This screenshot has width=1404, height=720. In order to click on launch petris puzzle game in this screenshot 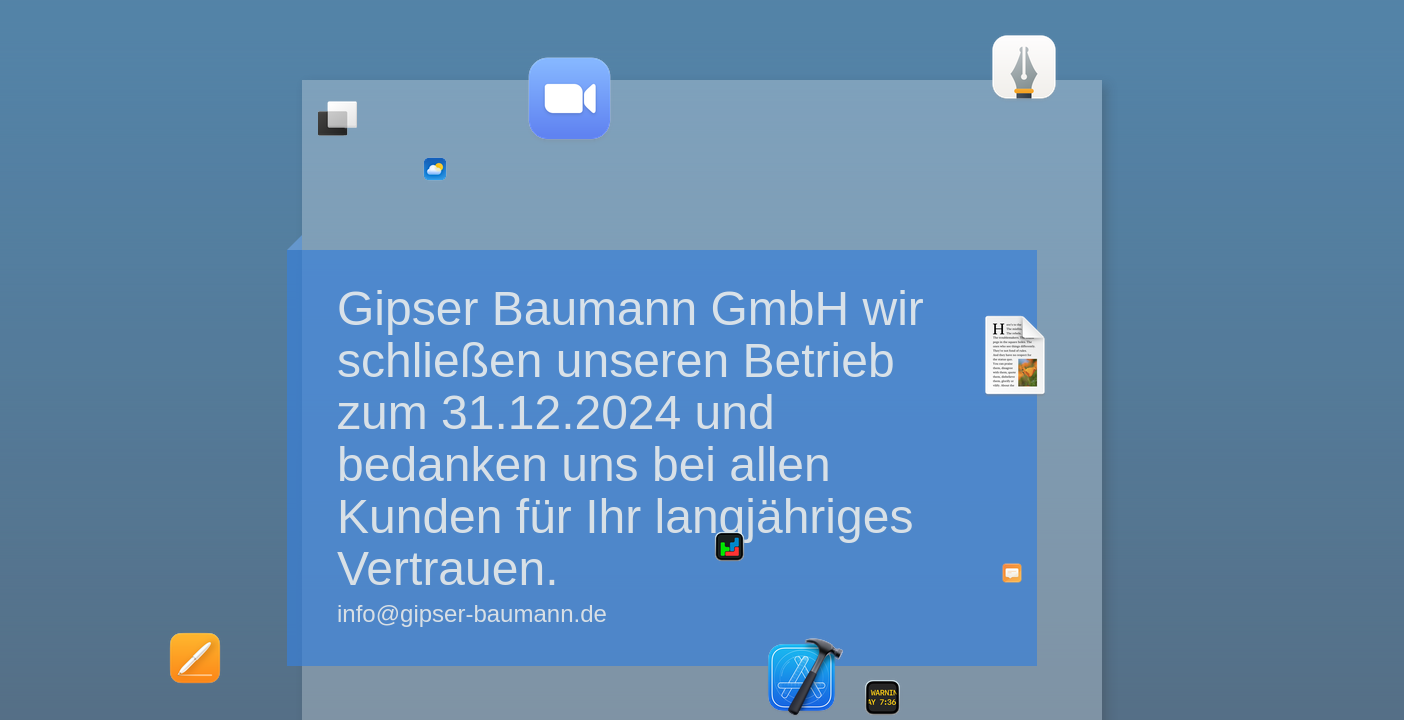, I will do `click(729, 546)`.